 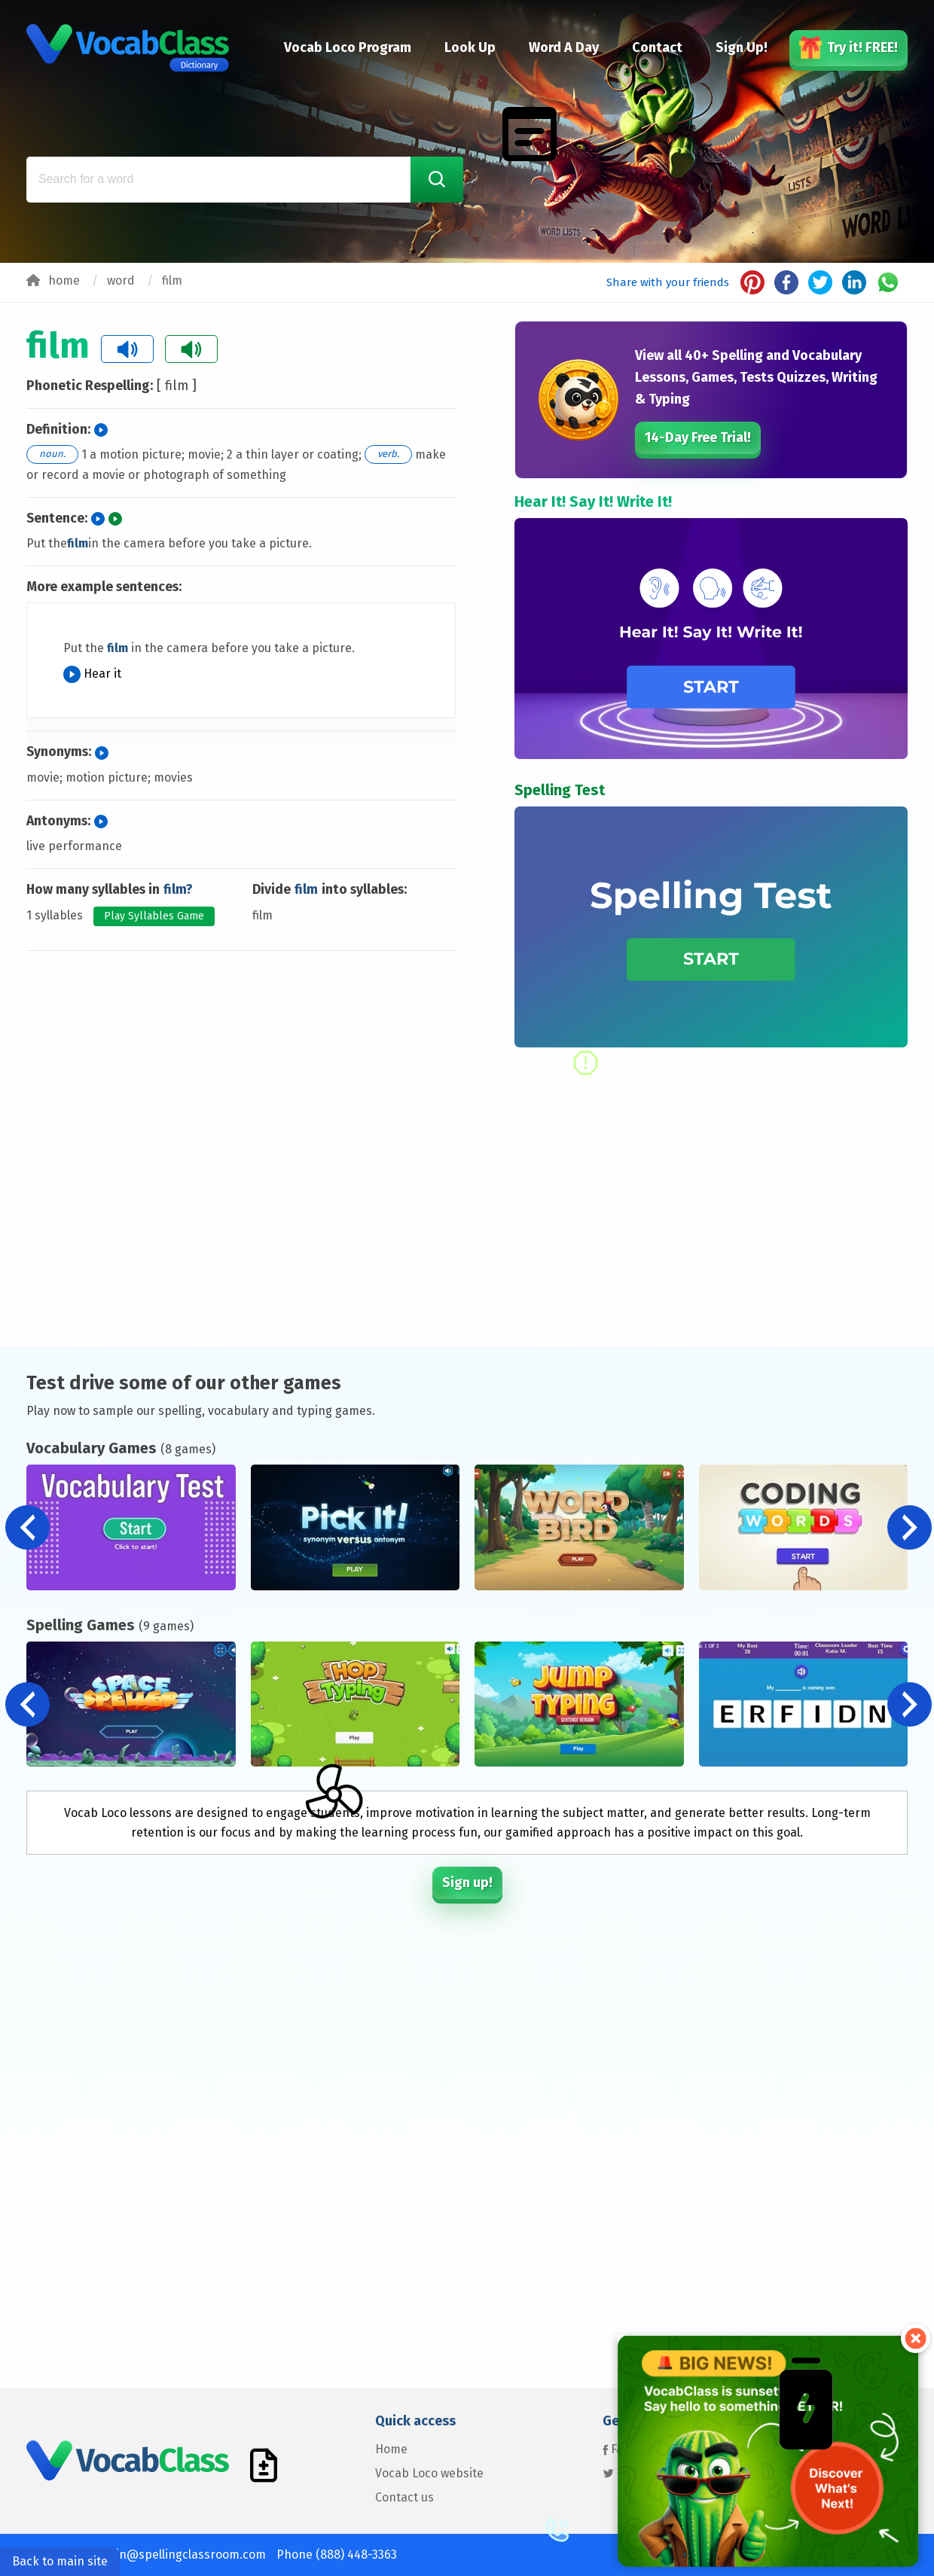 What do you see at coordinates (530, 134) in the screenshot?
I see `open rich text editor` at bounding box center [530, 134].